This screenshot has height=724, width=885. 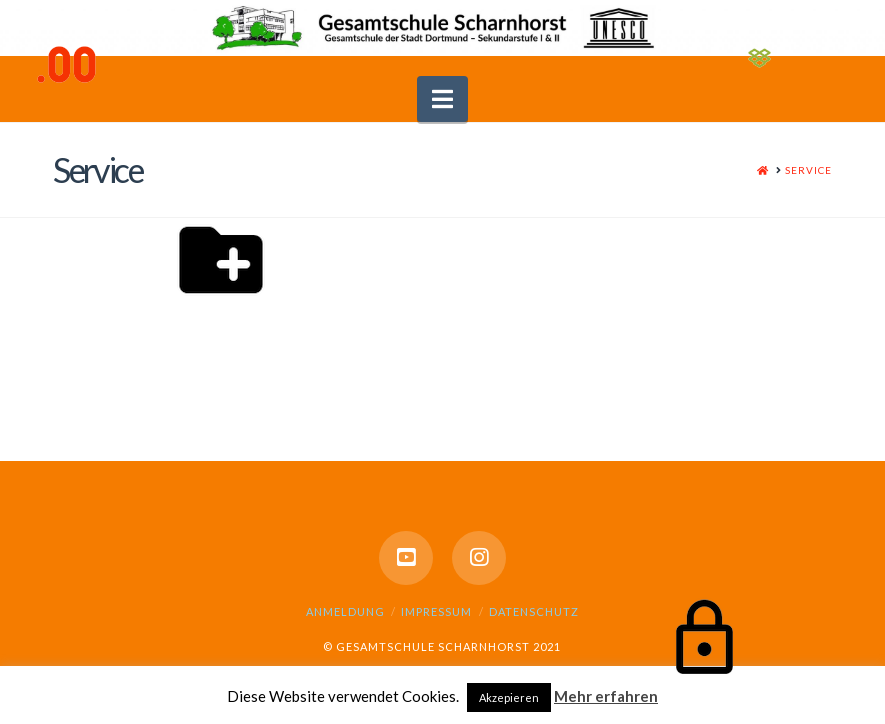 What do you see at coordinates (221, 260) in the screenshot?
I see `create a new folder` at bounding box center [221, 260].